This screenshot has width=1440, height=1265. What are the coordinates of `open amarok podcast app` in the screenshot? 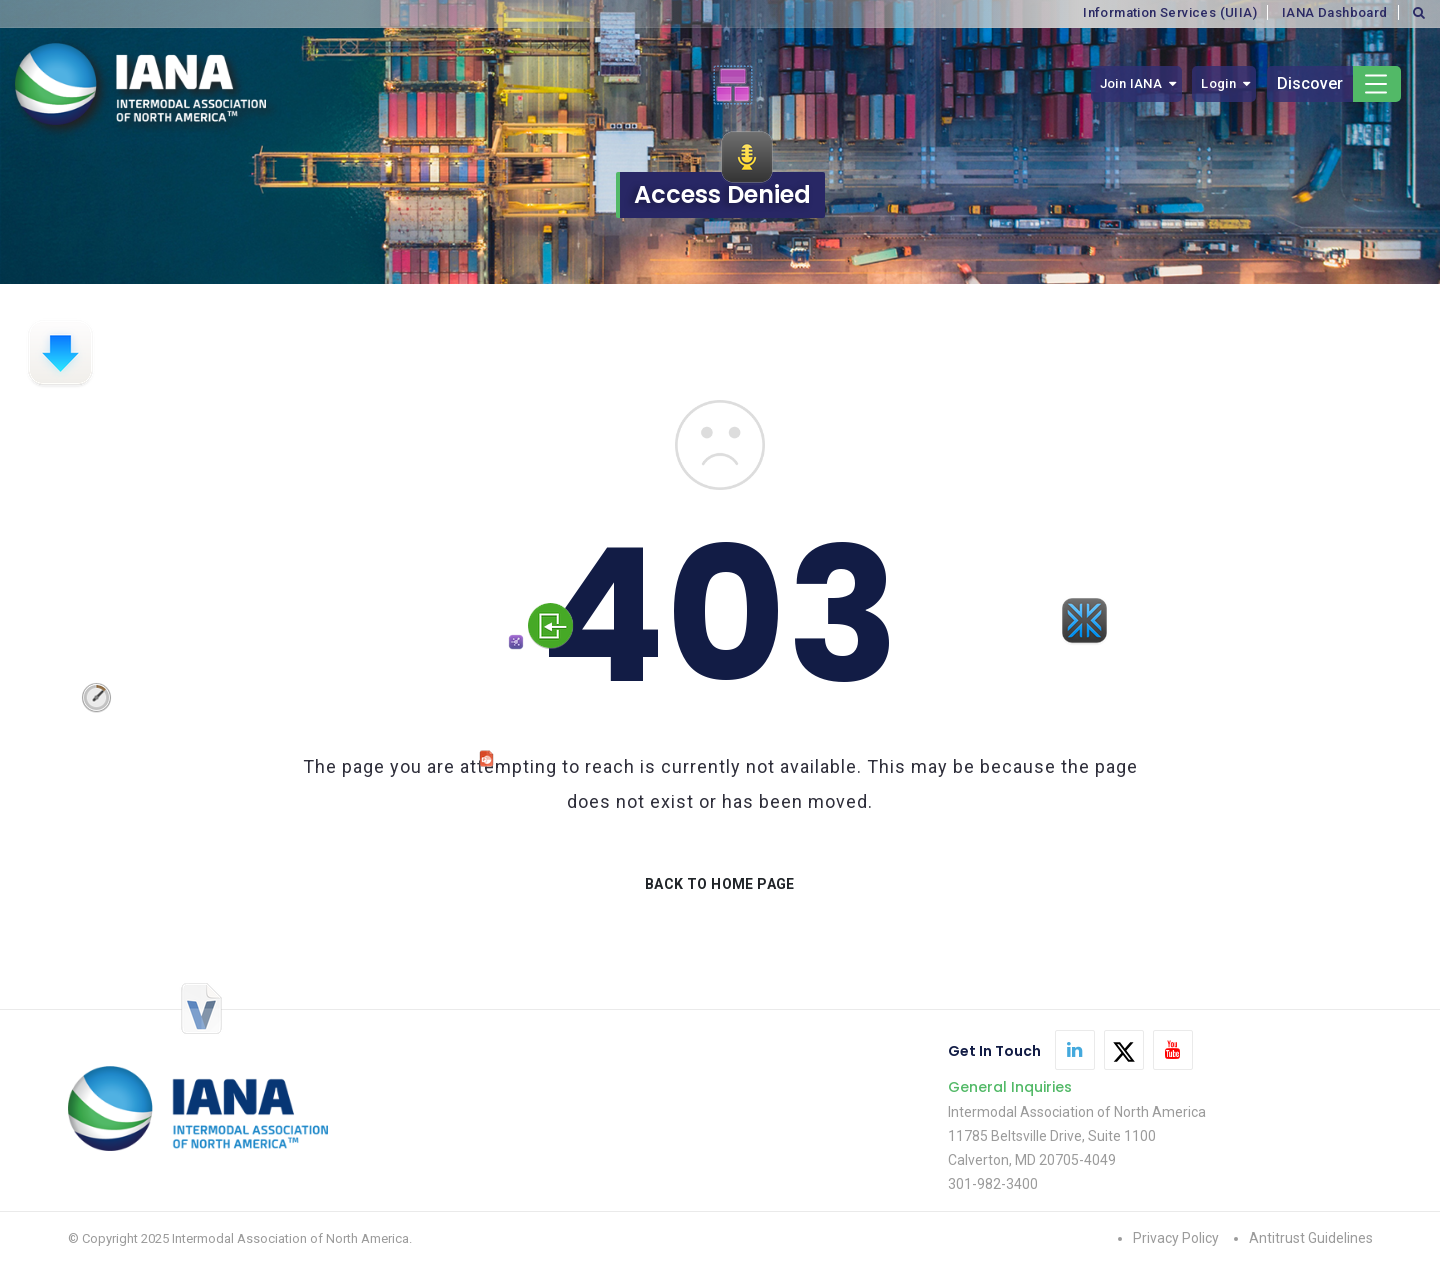 It's located at (747, 157).